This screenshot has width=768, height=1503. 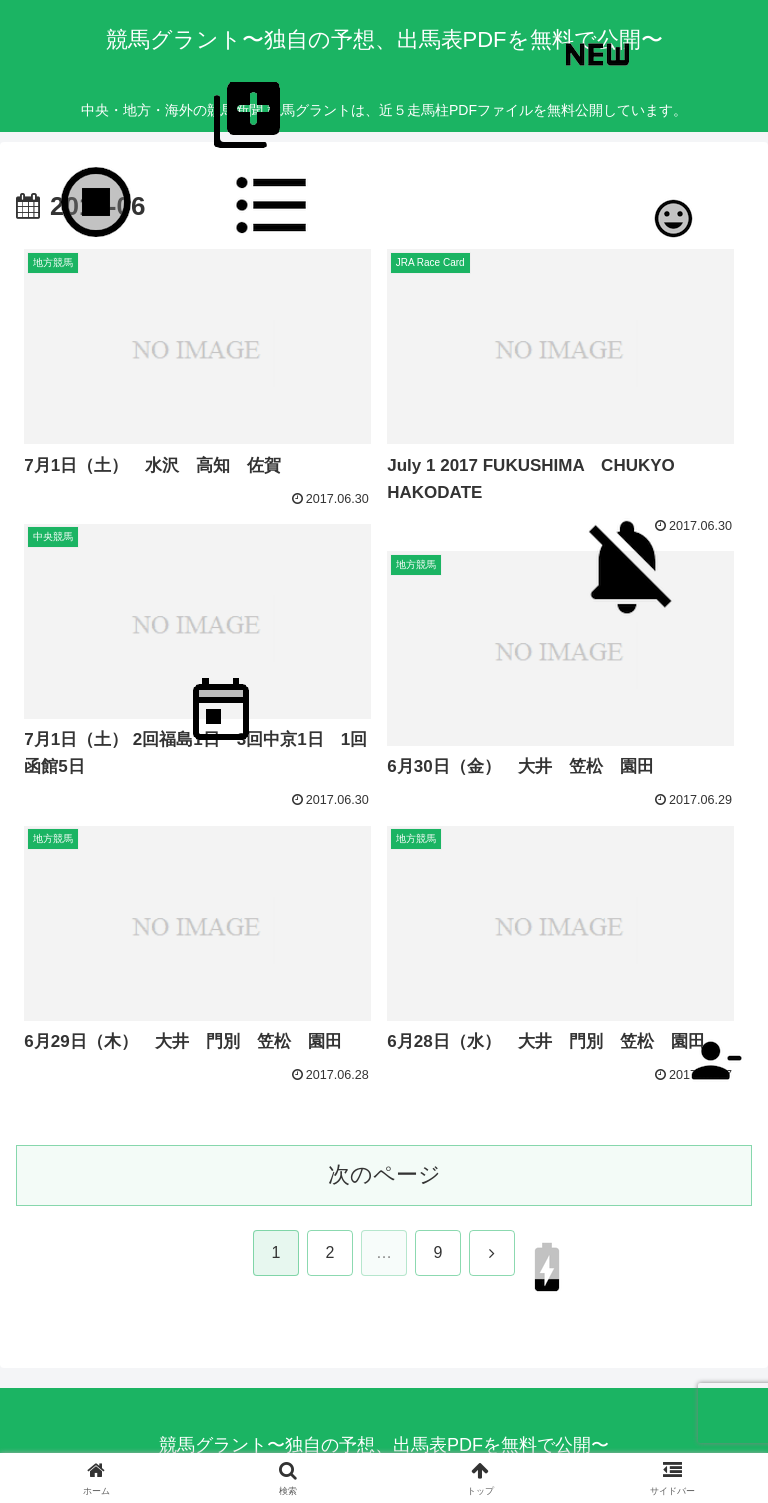 I want to click on view today's date or events, so click(x=221, y=712).